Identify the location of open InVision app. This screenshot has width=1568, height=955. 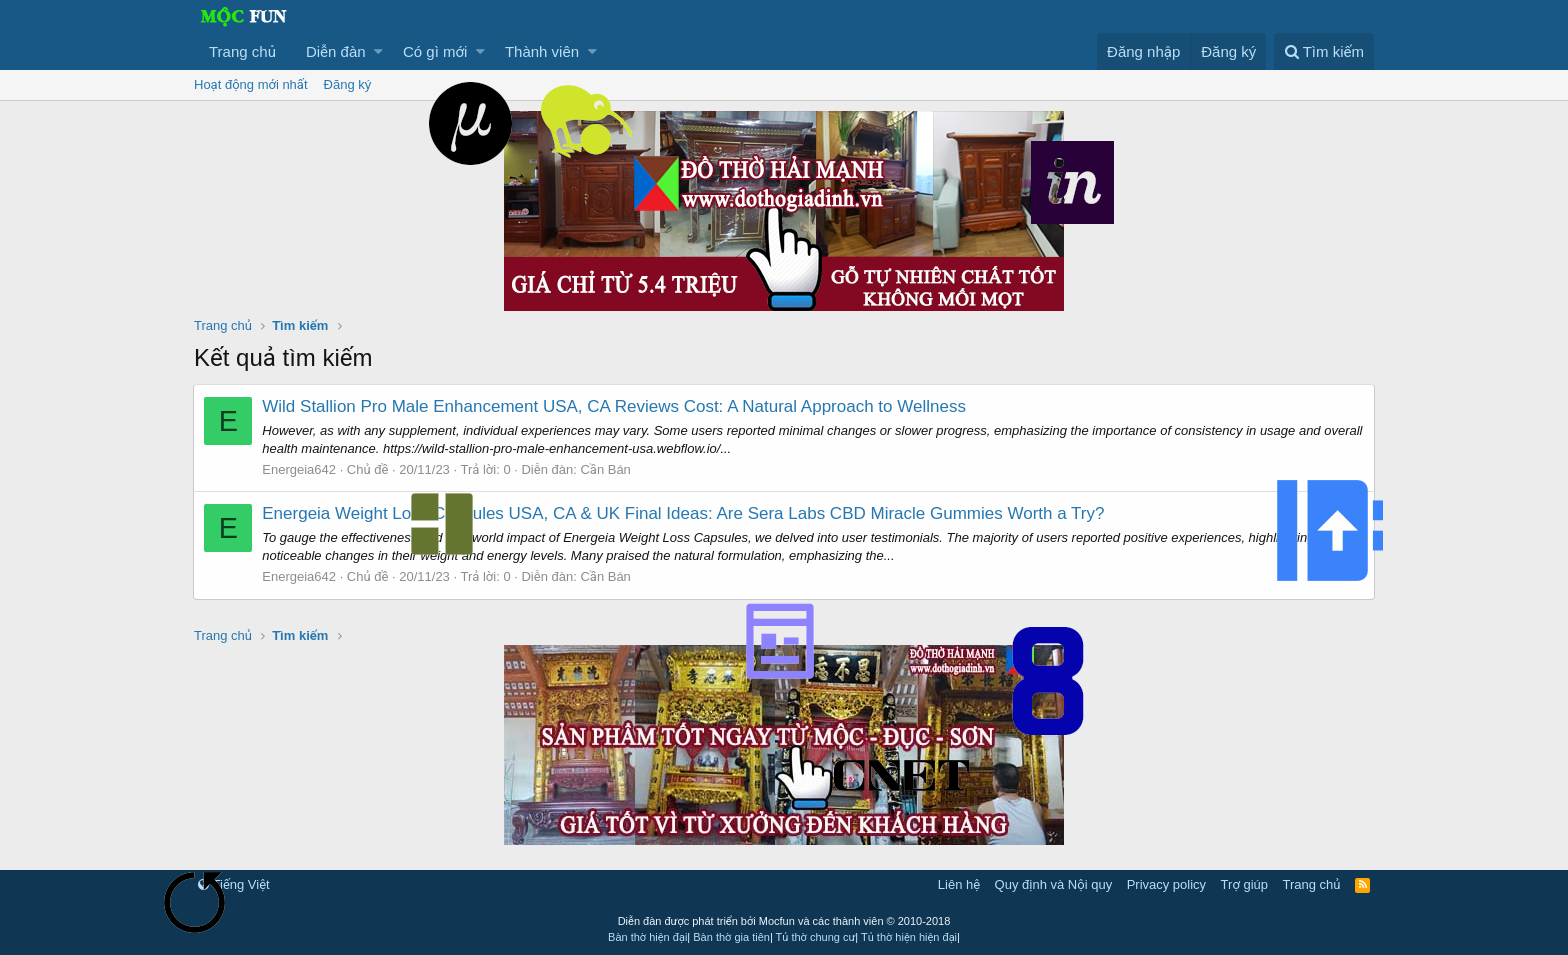
(1072, 182).